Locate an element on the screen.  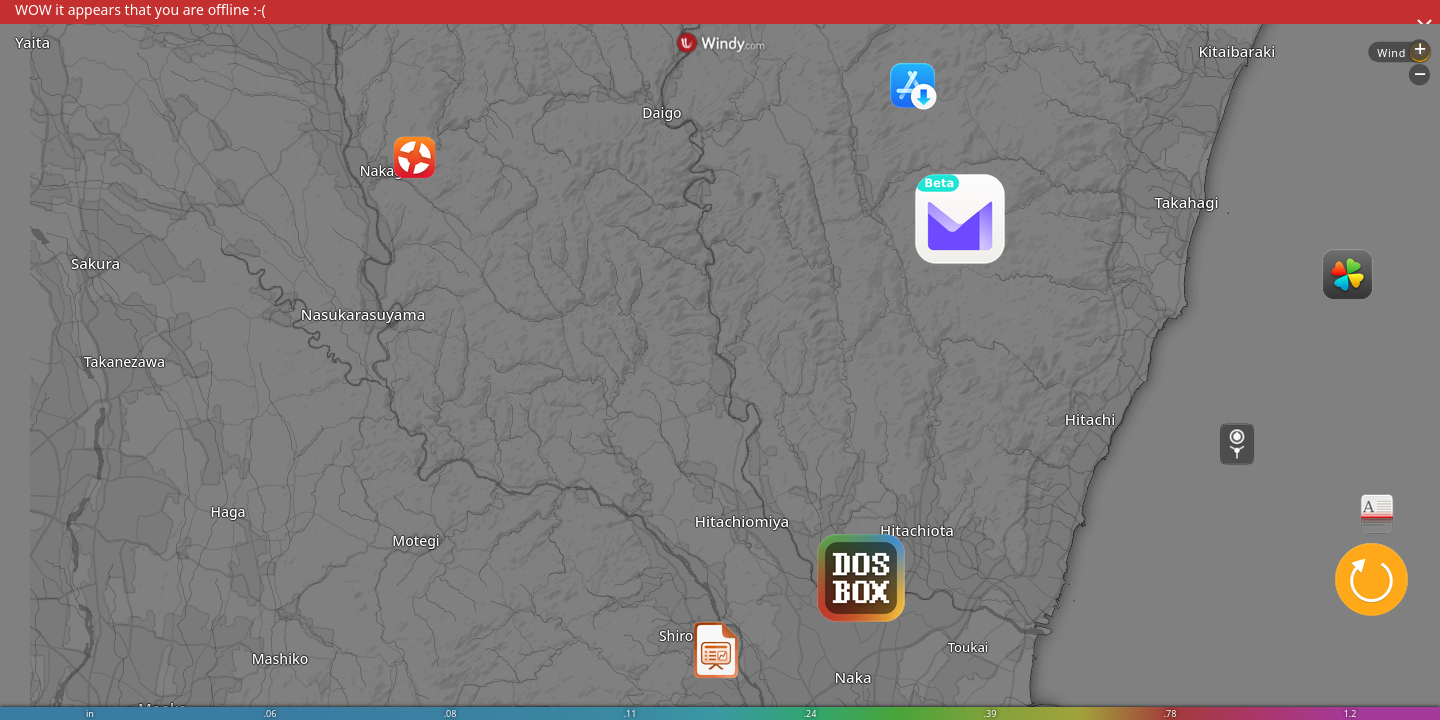
launch playonlinux to run windows applications is located at coordinates (1347, 274).